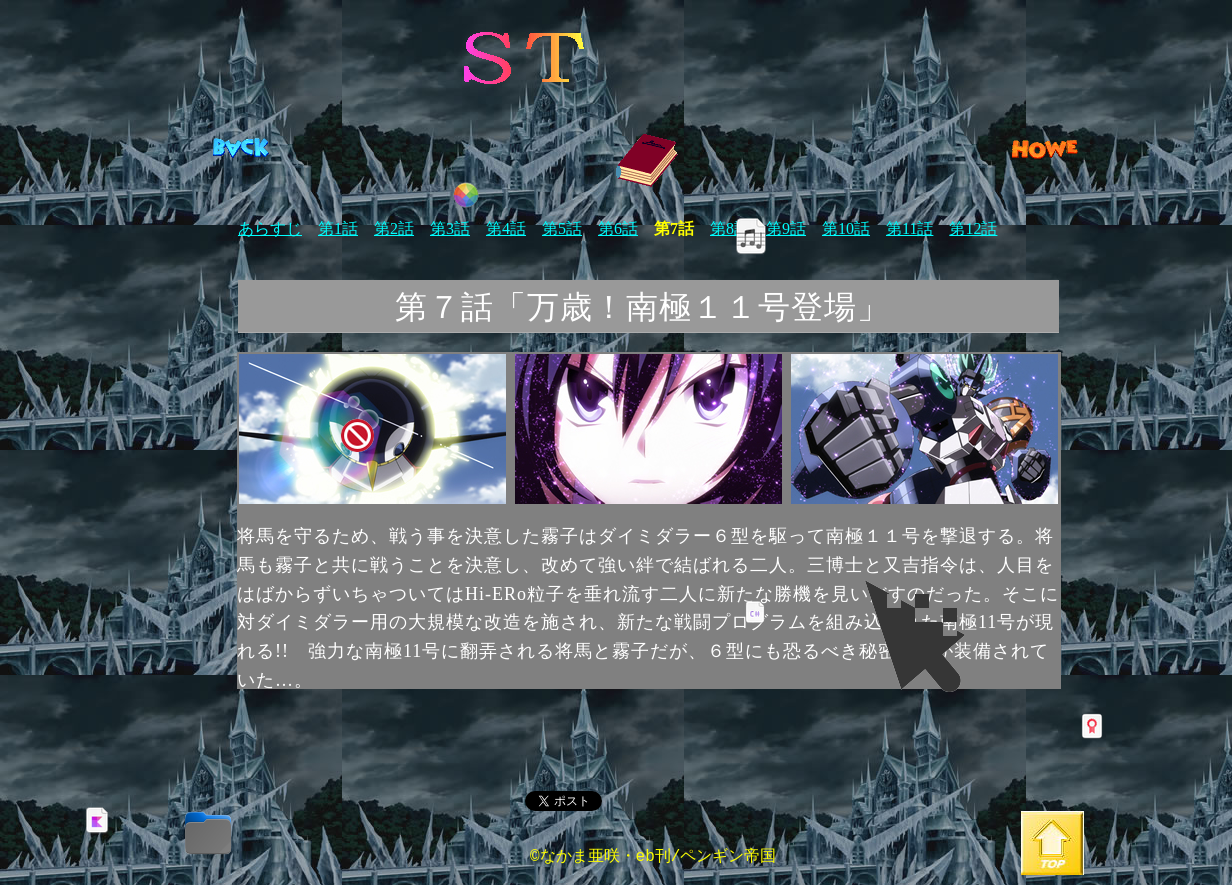 This screenshot has width=1232, height=885. What do you see at coordinates (357, 435) in the screenshot?
I see `clear or delete text from an input field` at bounding box center [357, 435].